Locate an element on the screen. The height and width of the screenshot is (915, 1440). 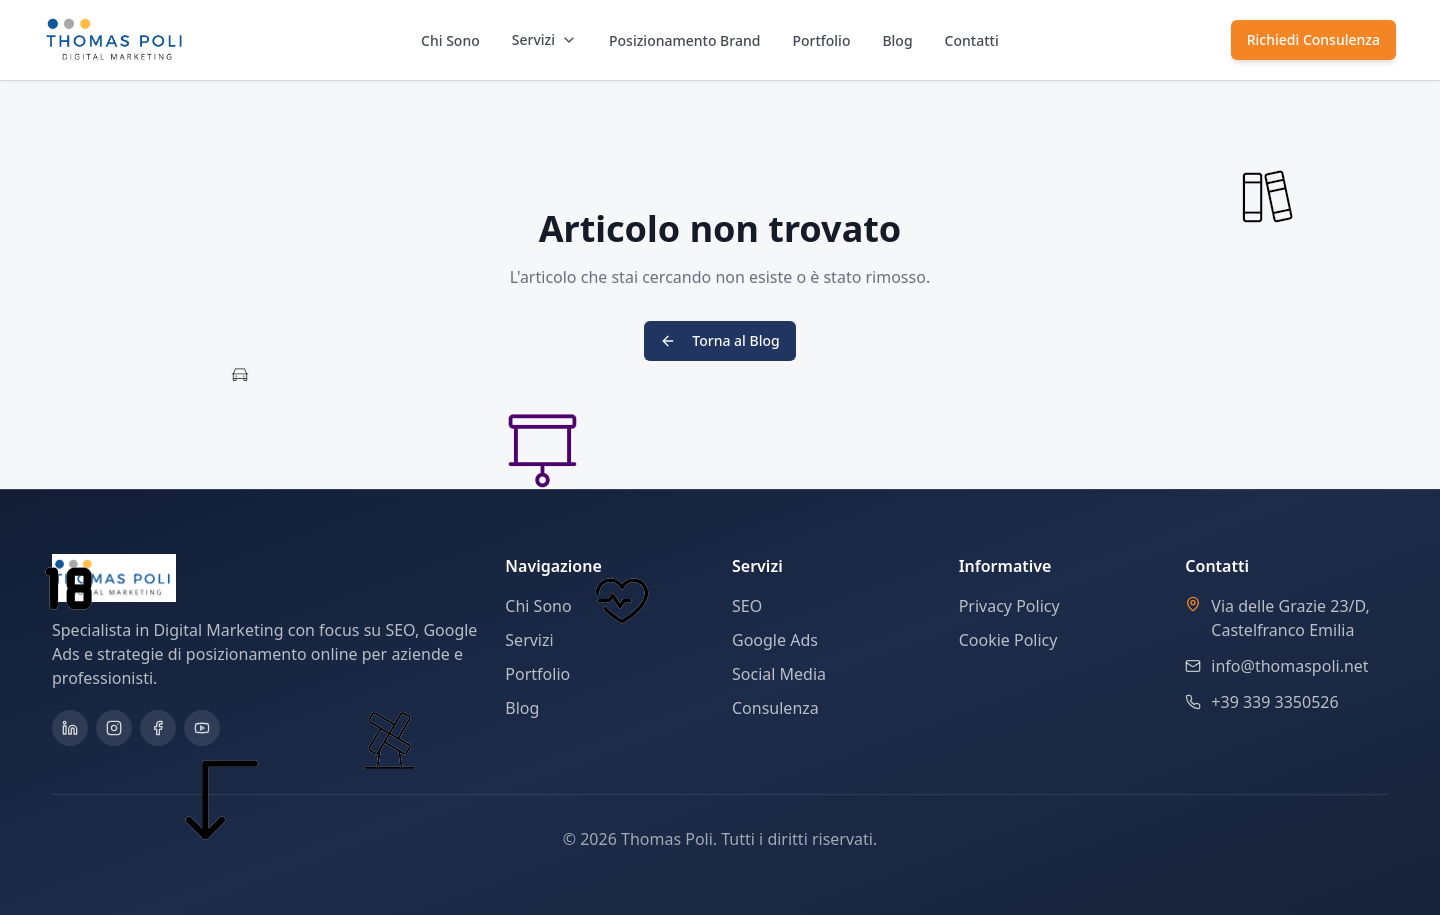
start a presentation or slideshow is located at coordinates (542, 445).